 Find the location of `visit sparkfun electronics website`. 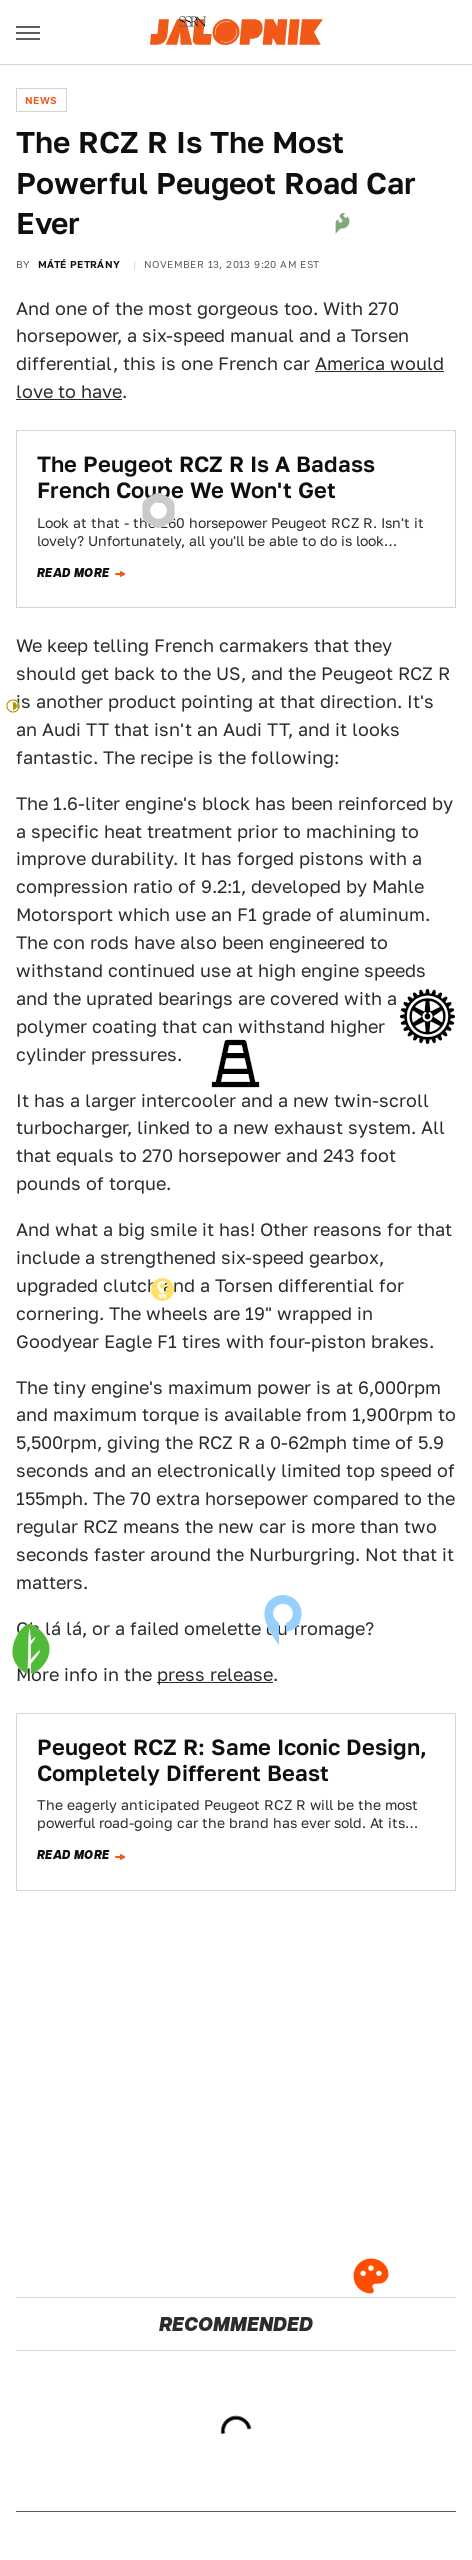

visit sparkfun electronics website is located at coordinates (342, 223).